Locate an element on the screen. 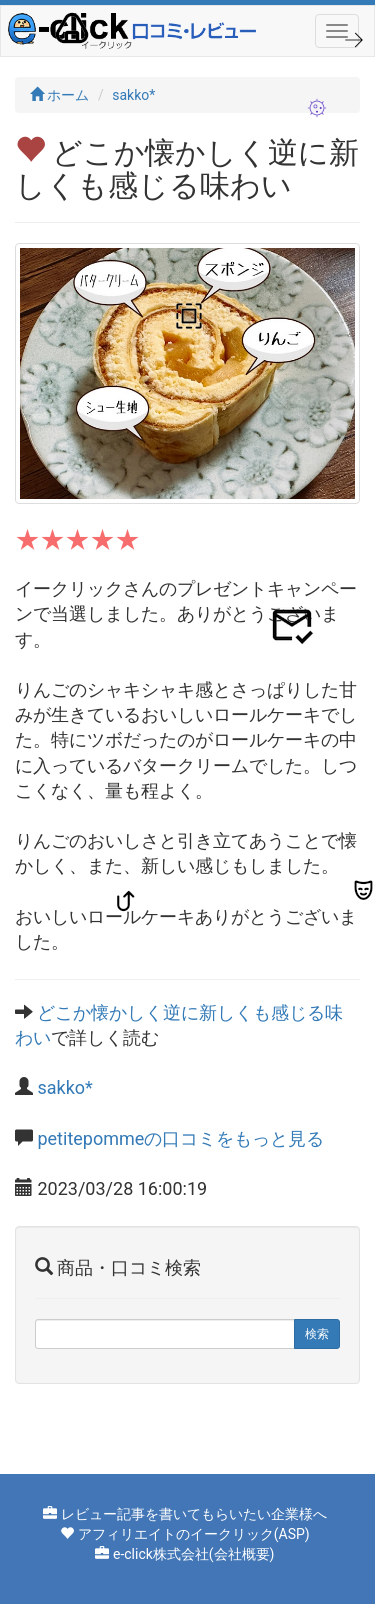 Image resolution: width=375 pixels, height=1604 pixels. access theater or entertainment content is located at coordinates (363, 889).